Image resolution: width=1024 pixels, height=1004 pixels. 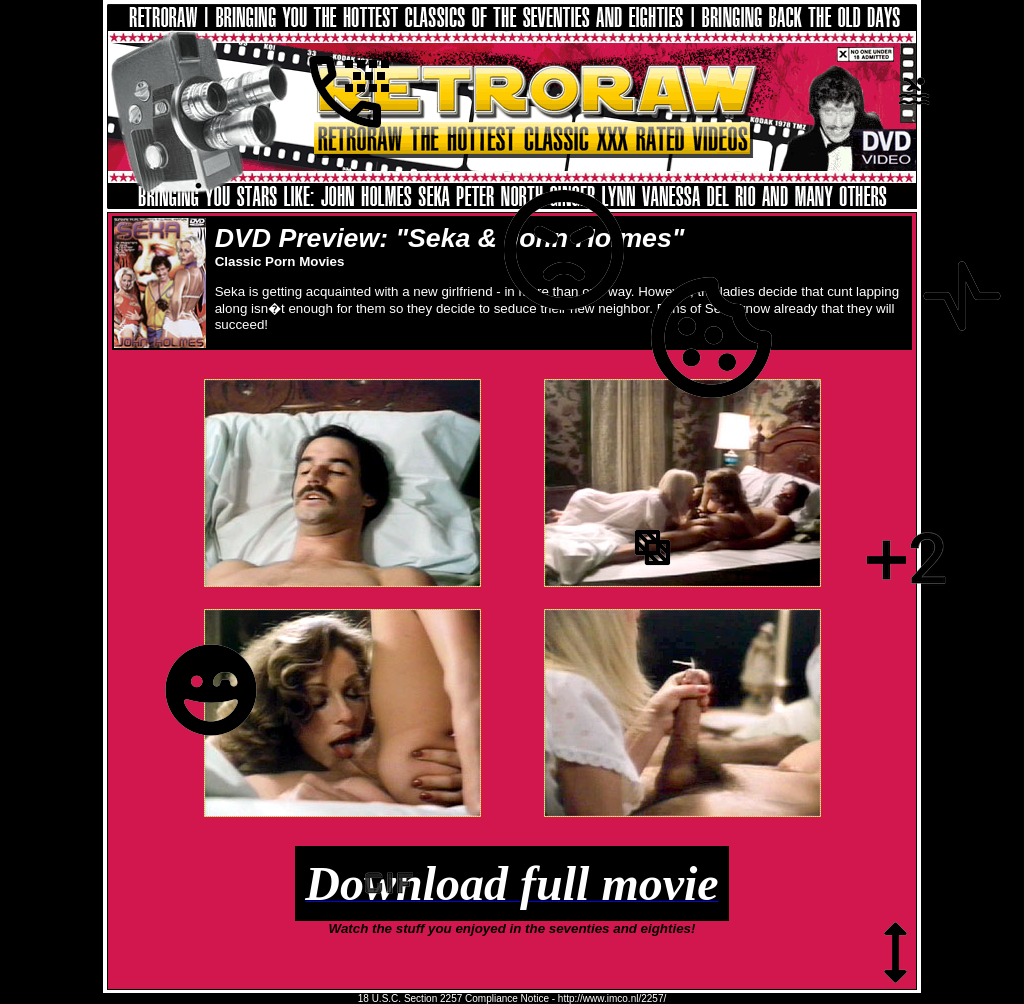 What do you see at coordinates (389, 883) in the screenshot?
I see `insert a gif into your message` at bounding box center [389, 883].